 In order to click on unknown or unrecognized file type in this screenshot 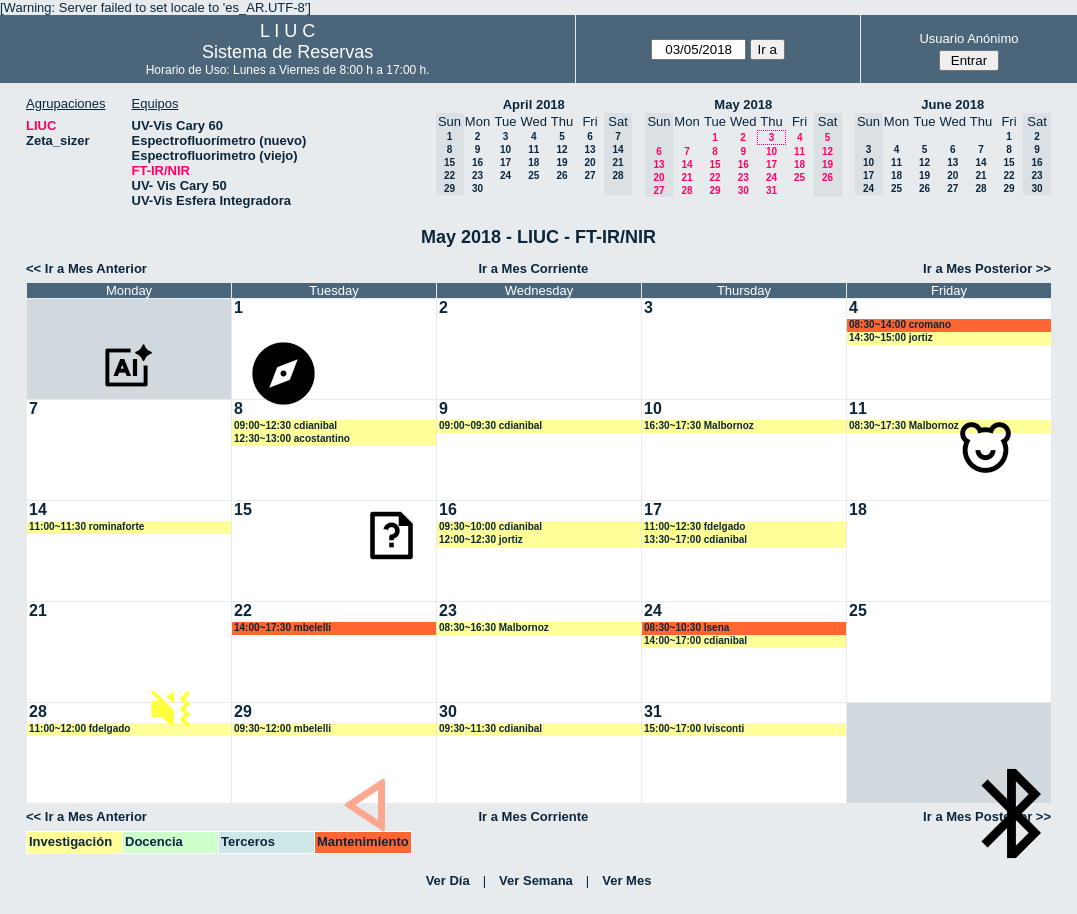, I will do `click(391, 535)`.